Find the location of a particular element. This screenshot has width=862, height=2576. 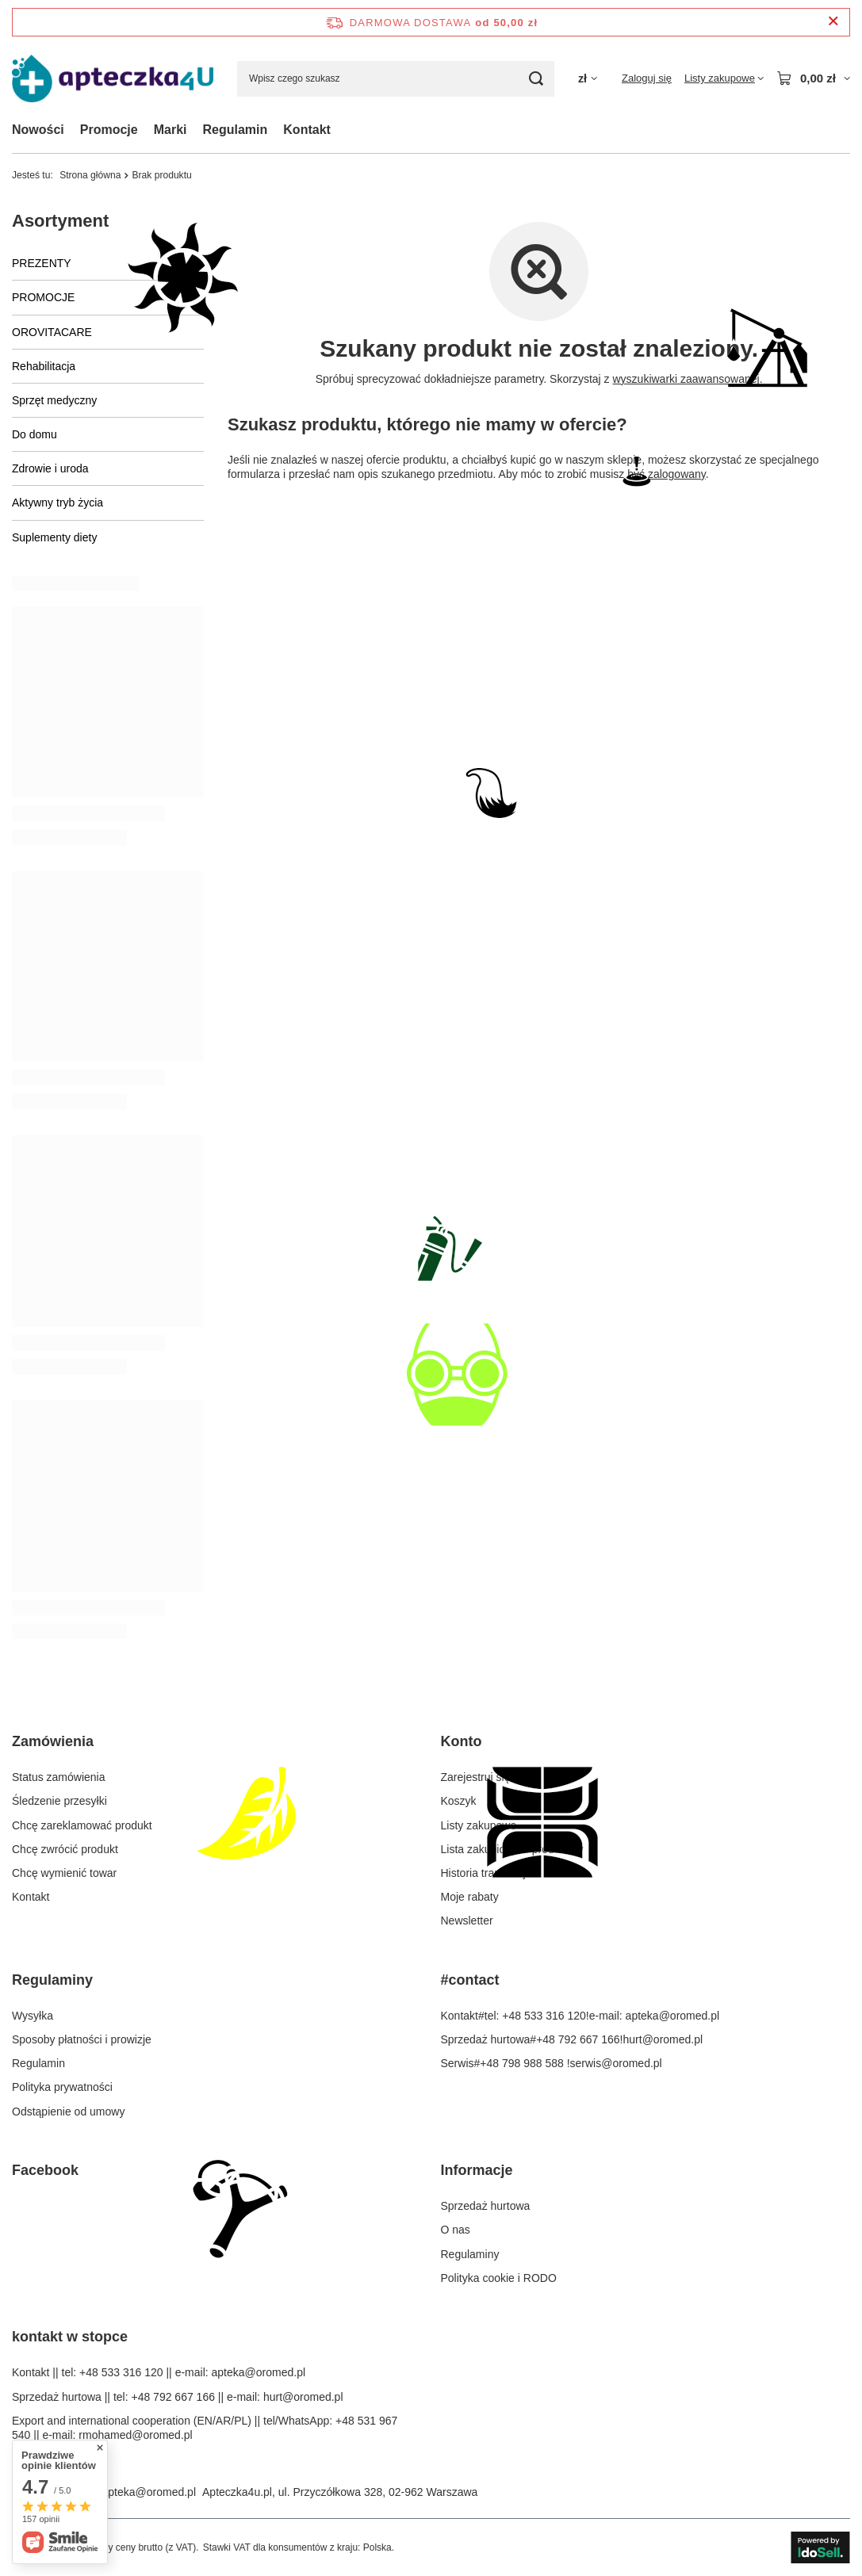

indicates a hazard or dangerous area in gameplay is located at coordinates (636, 471).